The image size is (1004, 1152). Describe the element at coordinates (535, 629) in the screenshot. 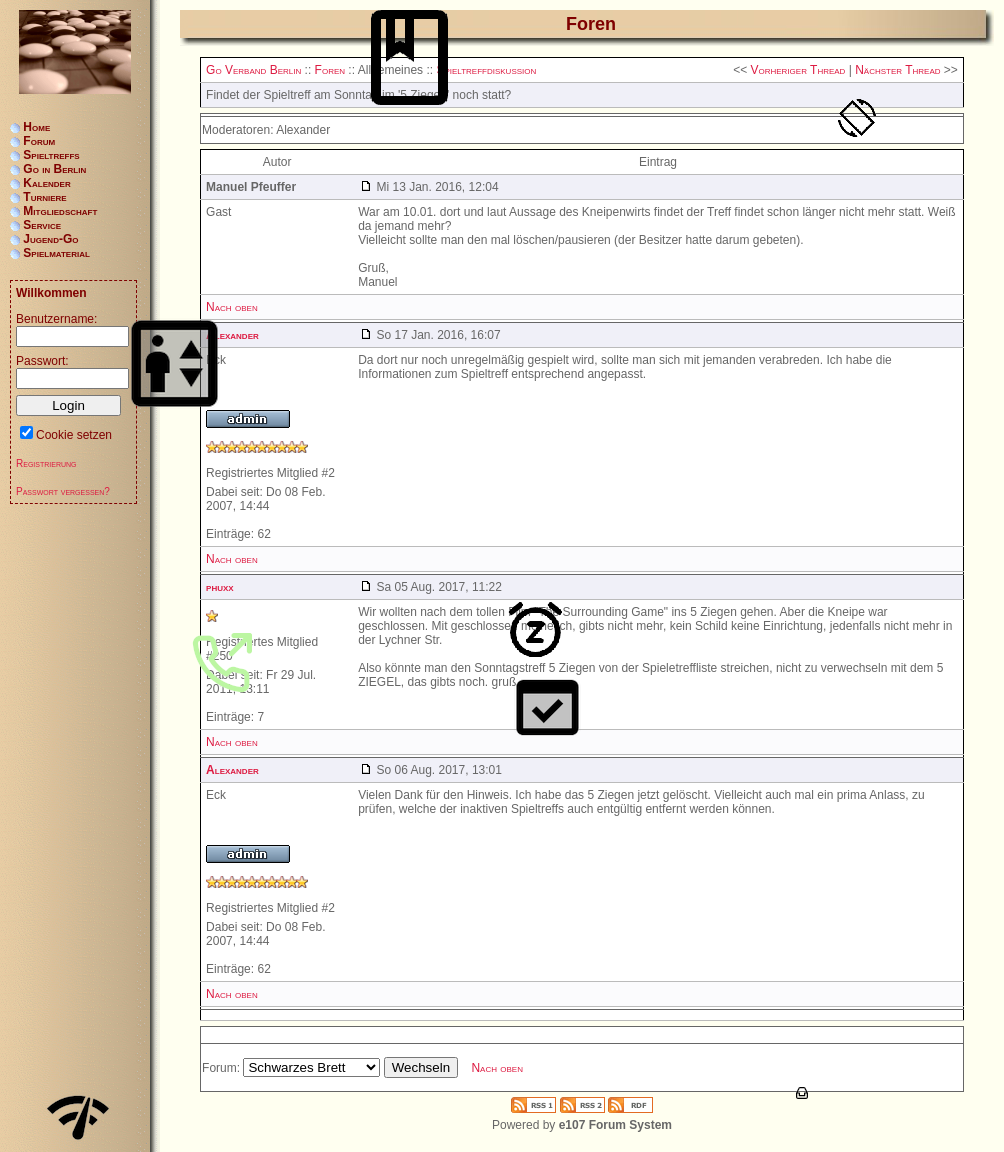

I see `snooze an alarm or reminder` at that location.